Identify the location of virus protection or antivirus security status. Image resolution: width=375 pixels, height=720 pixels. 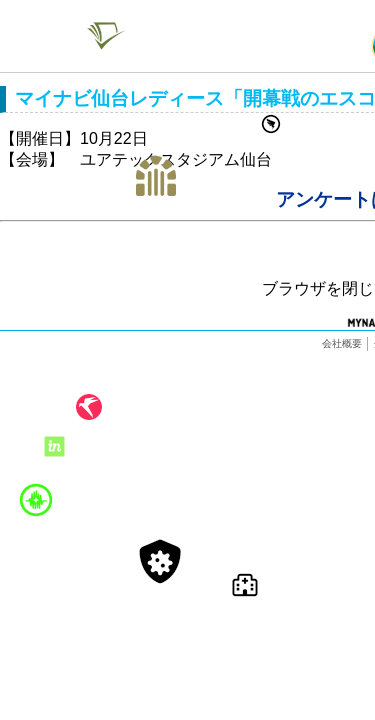
(161, 561).